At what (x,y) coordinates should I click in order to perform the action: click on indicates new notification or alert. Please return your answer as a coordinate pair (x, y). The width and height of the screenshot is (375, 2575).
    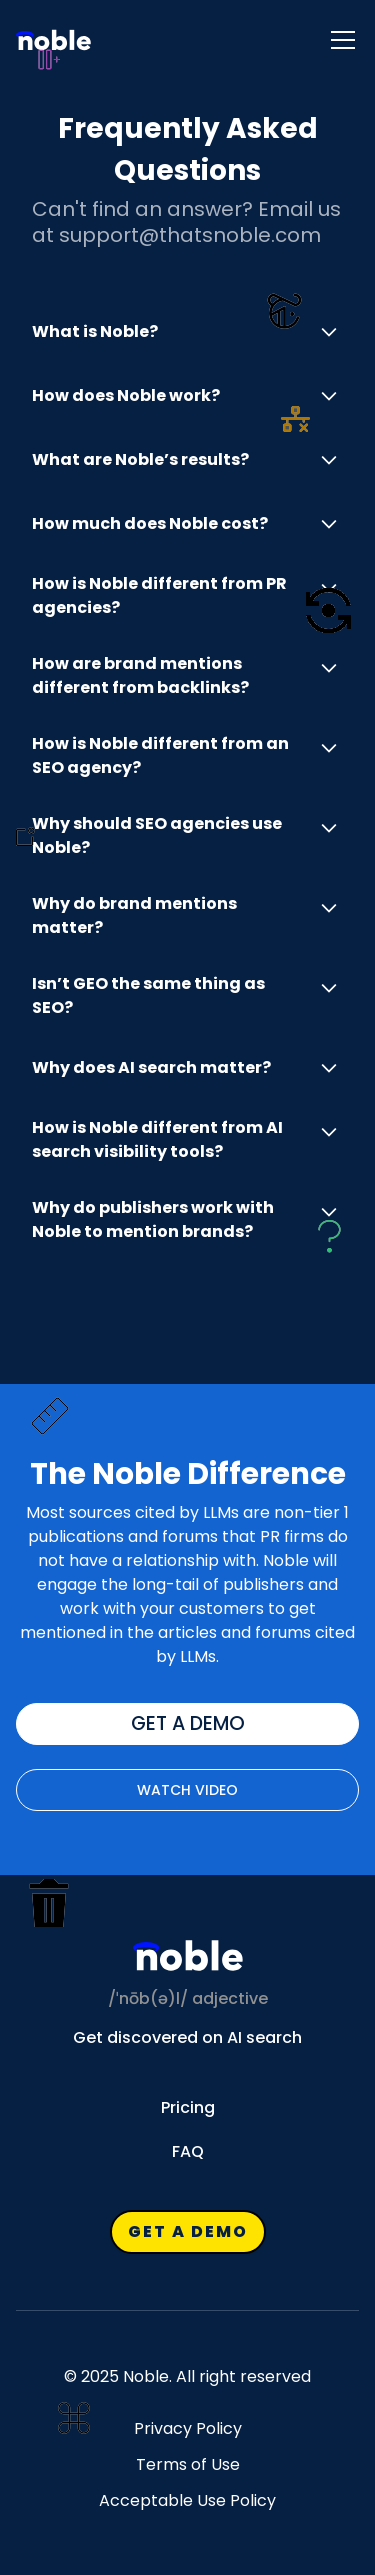
    Looking at the image, I should click on (25, 837).